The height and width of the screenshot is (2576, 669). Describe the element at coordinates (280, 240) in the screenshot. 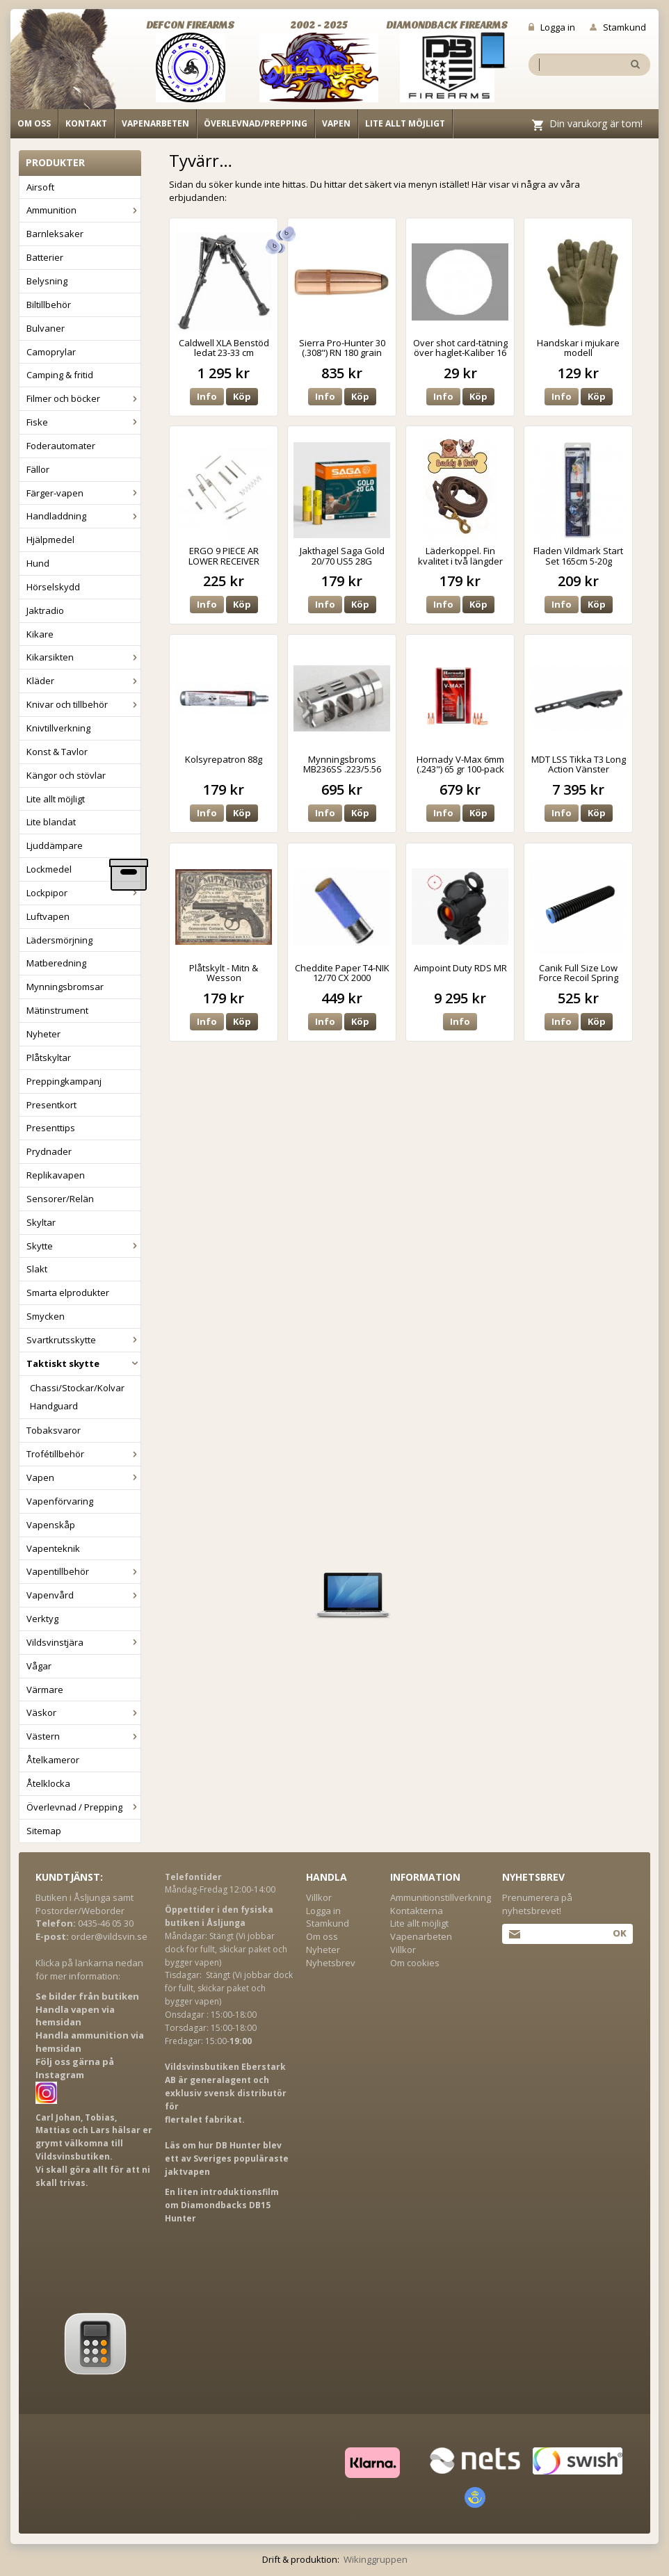

I see `connect Beats earbuds via bluetooth` at that location.